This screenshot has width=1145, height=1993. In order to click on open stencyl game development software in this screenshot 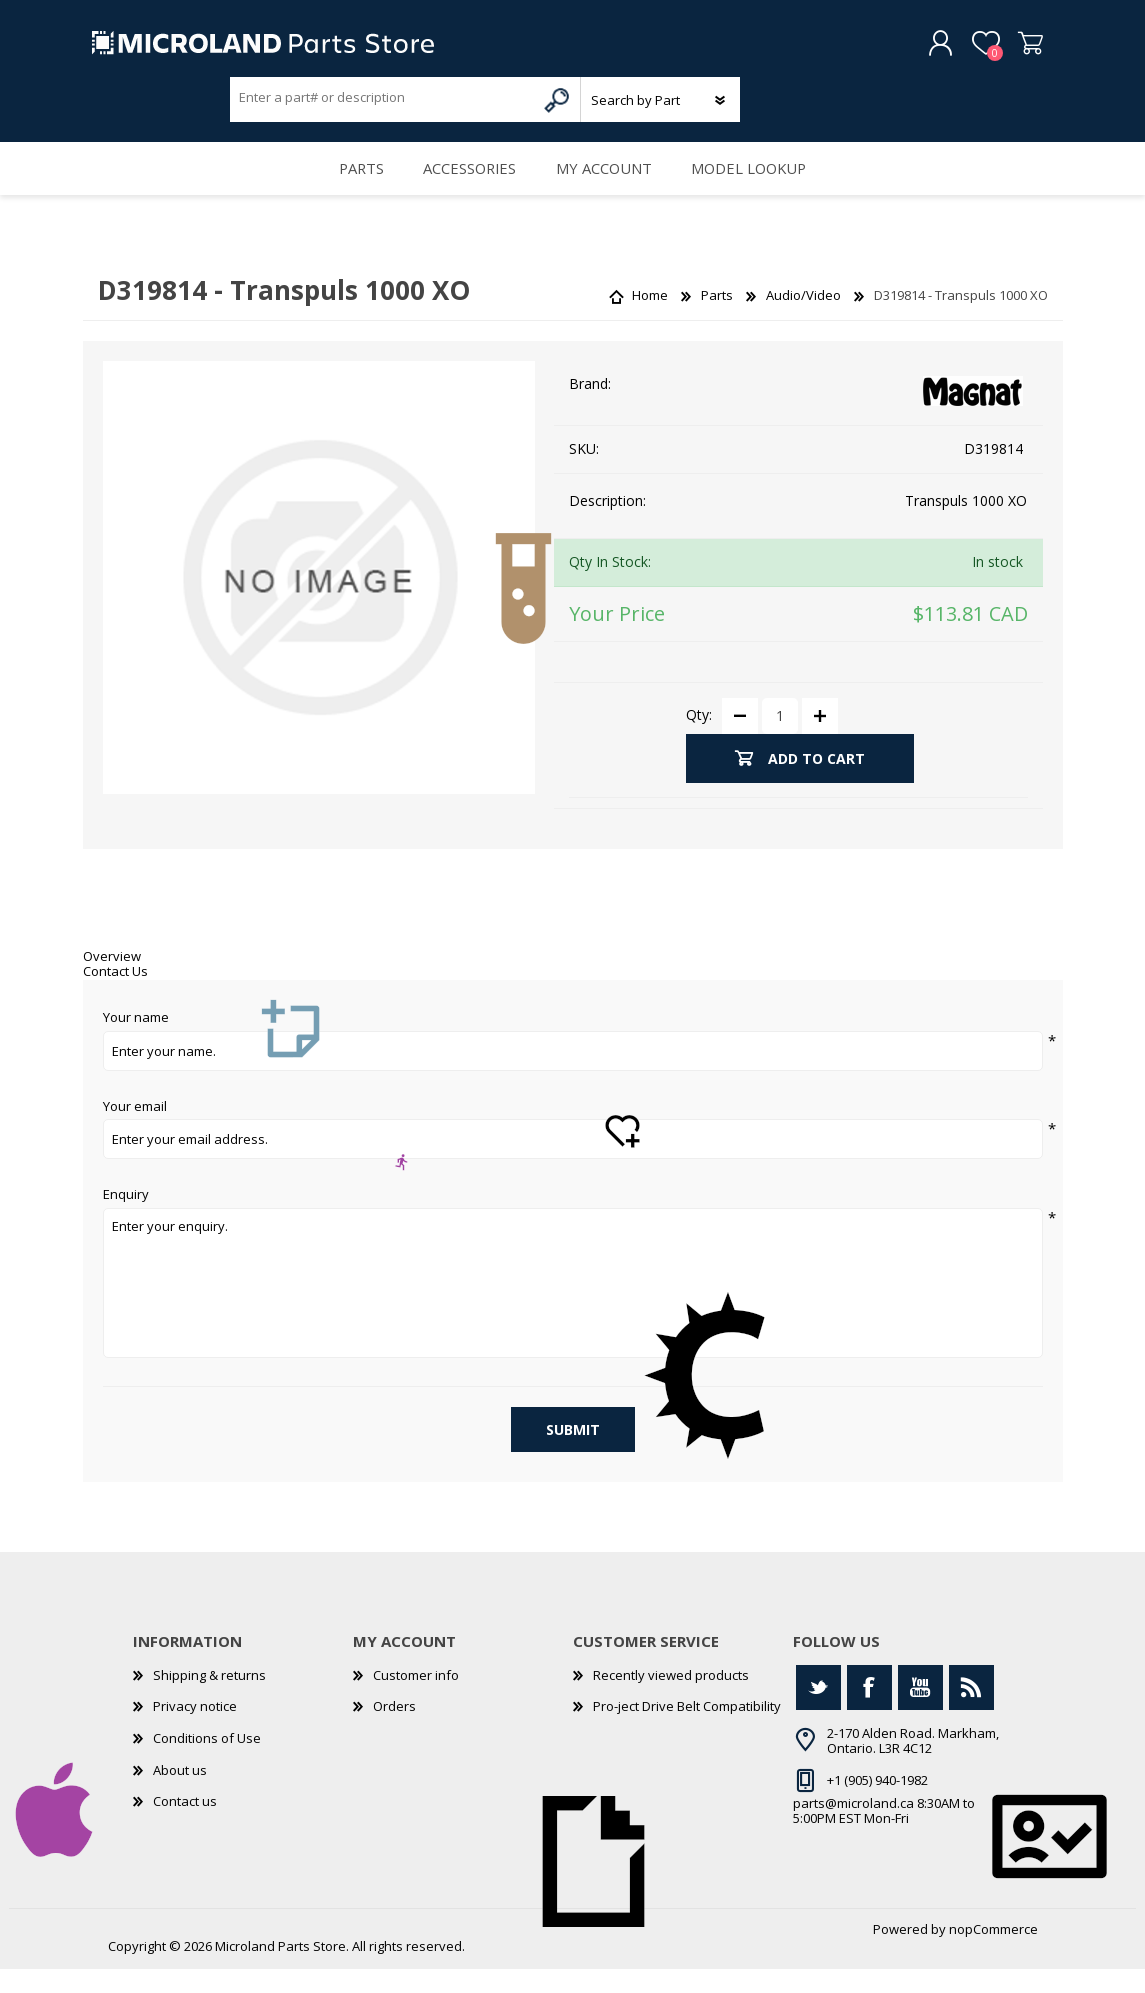, I will do `click(704, 1375)`.